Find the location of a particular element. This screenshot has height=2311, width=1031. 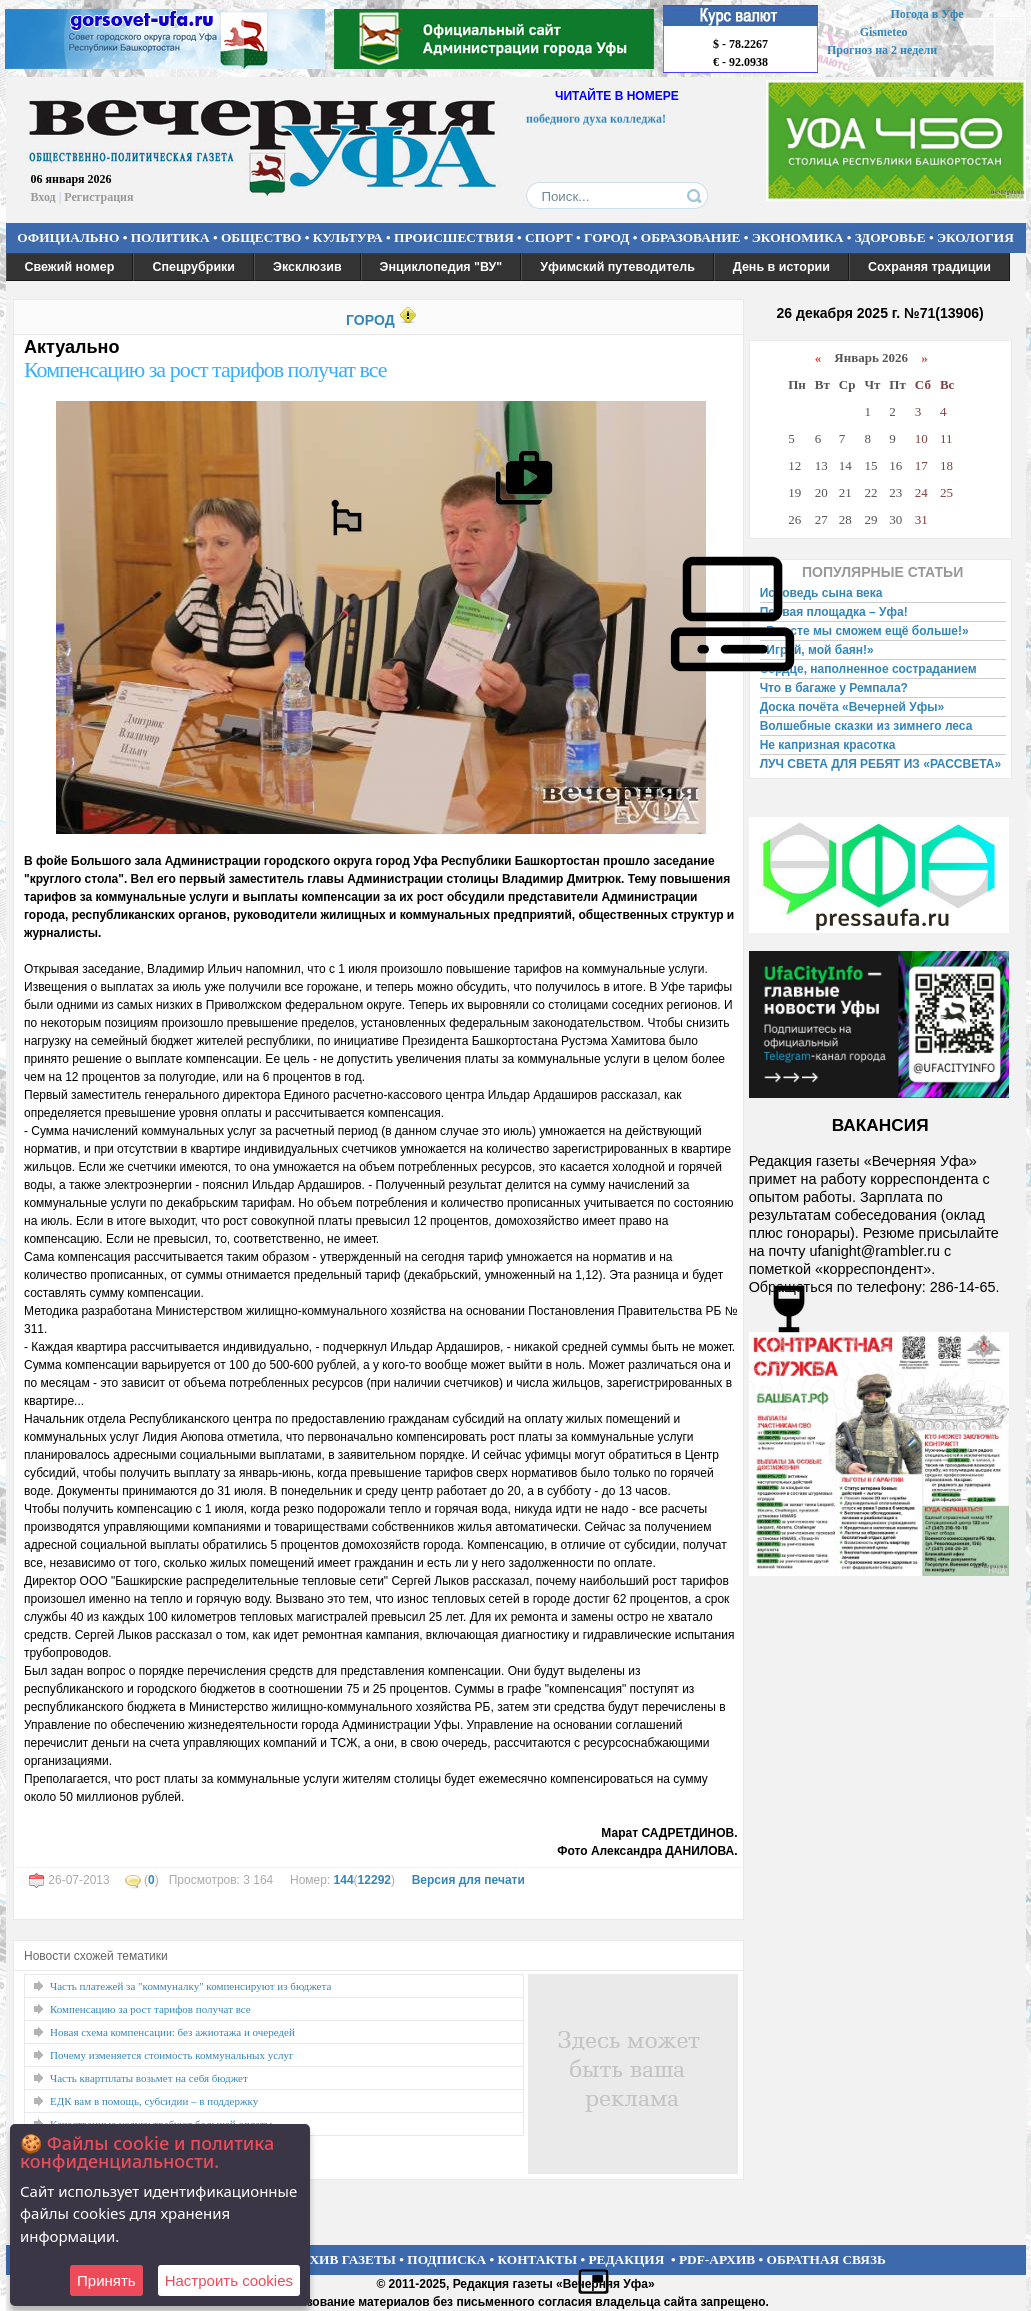

view your purchased videos or media is located at coordinates (524, 479).